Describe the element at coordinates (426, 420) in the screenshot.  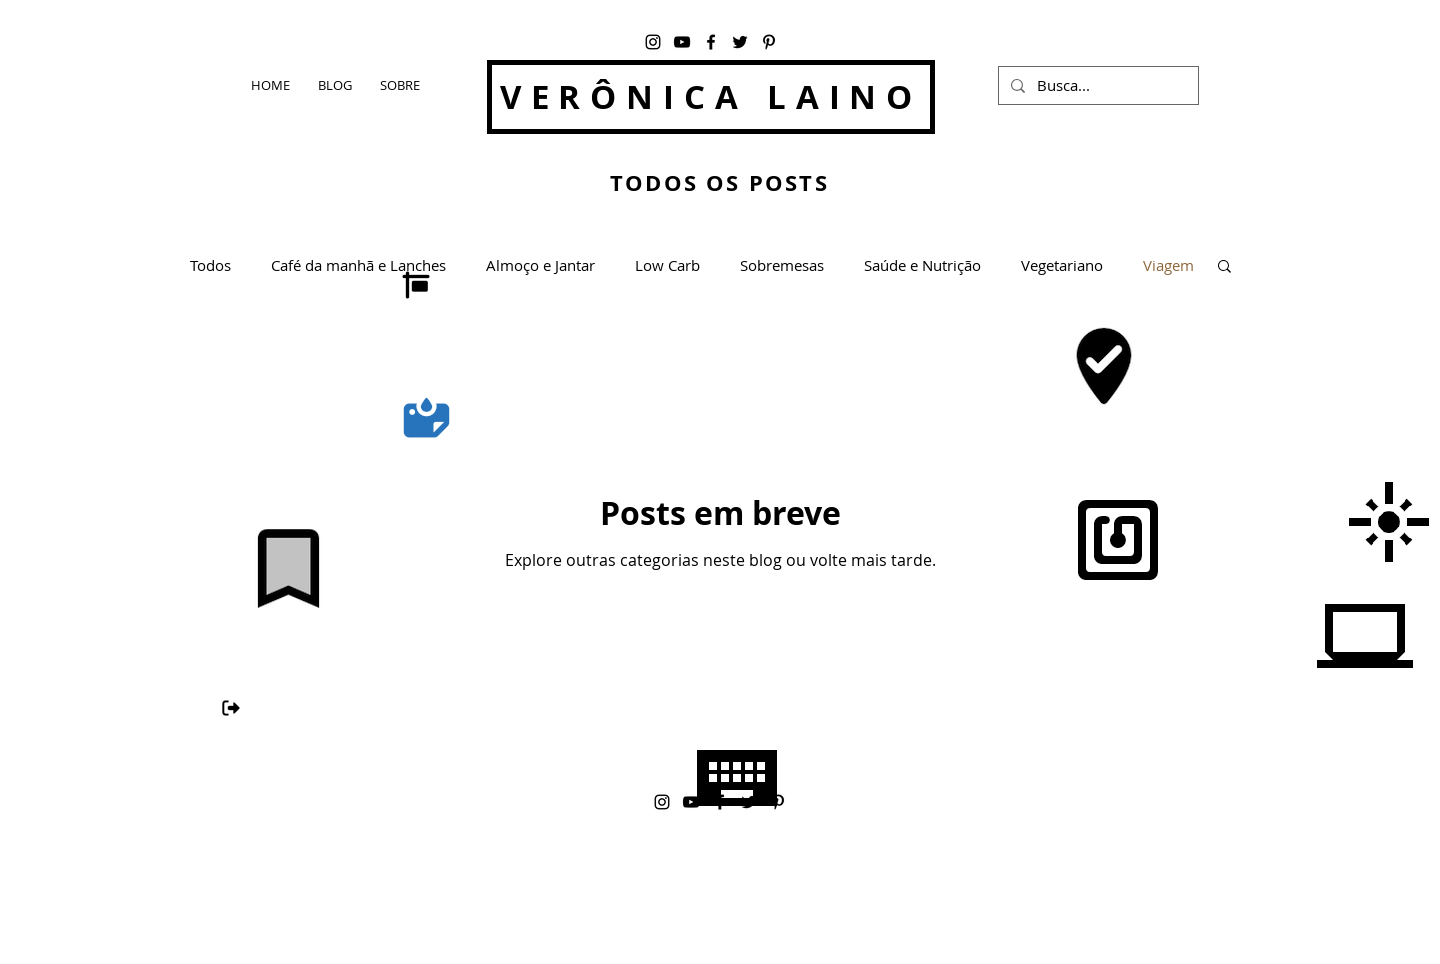
I see `indicates waterproof or water-resistant covering` at that location.